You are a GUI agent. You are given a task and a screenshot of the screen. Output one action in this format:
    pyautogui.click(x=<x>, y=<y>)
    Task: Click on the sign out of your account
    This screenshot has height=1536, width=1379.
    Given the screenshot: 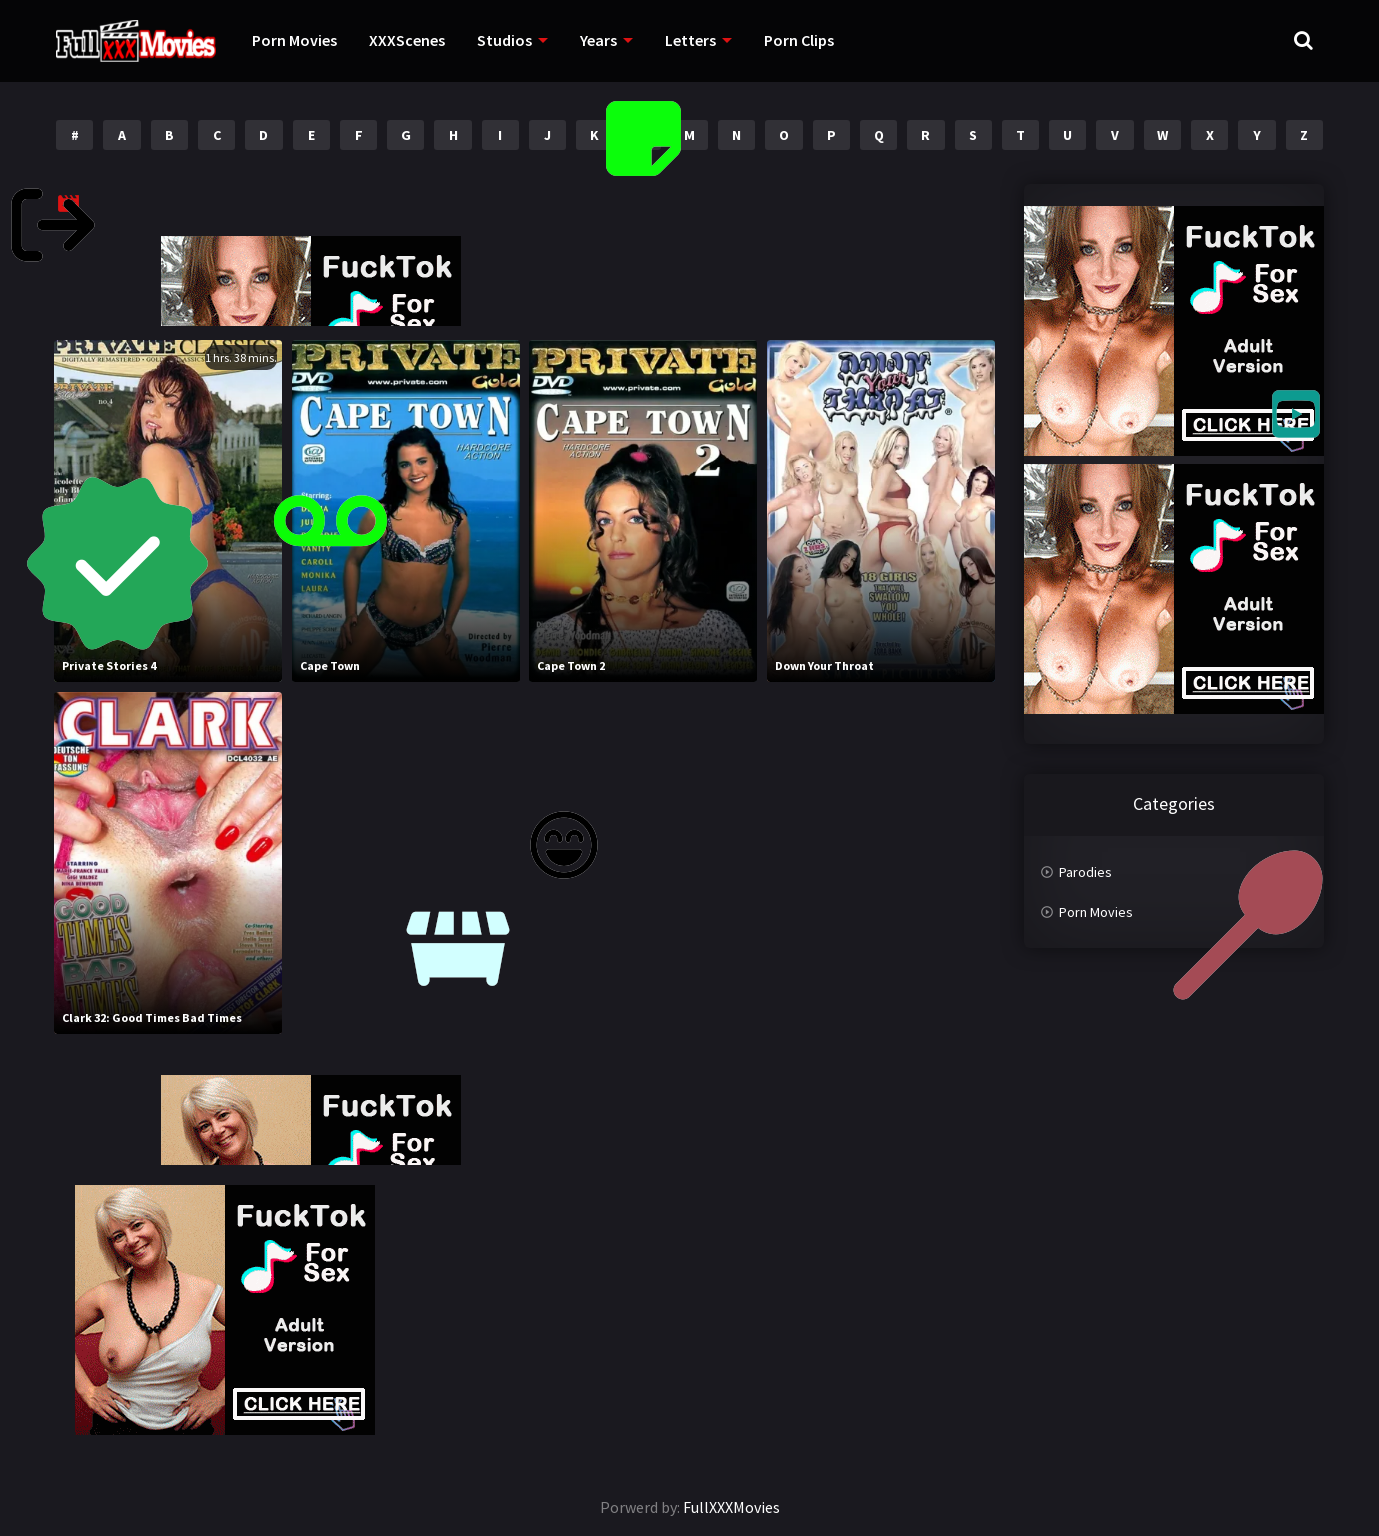 What is the action you would take?
    pyautogui.click(x=53, y=225)
    